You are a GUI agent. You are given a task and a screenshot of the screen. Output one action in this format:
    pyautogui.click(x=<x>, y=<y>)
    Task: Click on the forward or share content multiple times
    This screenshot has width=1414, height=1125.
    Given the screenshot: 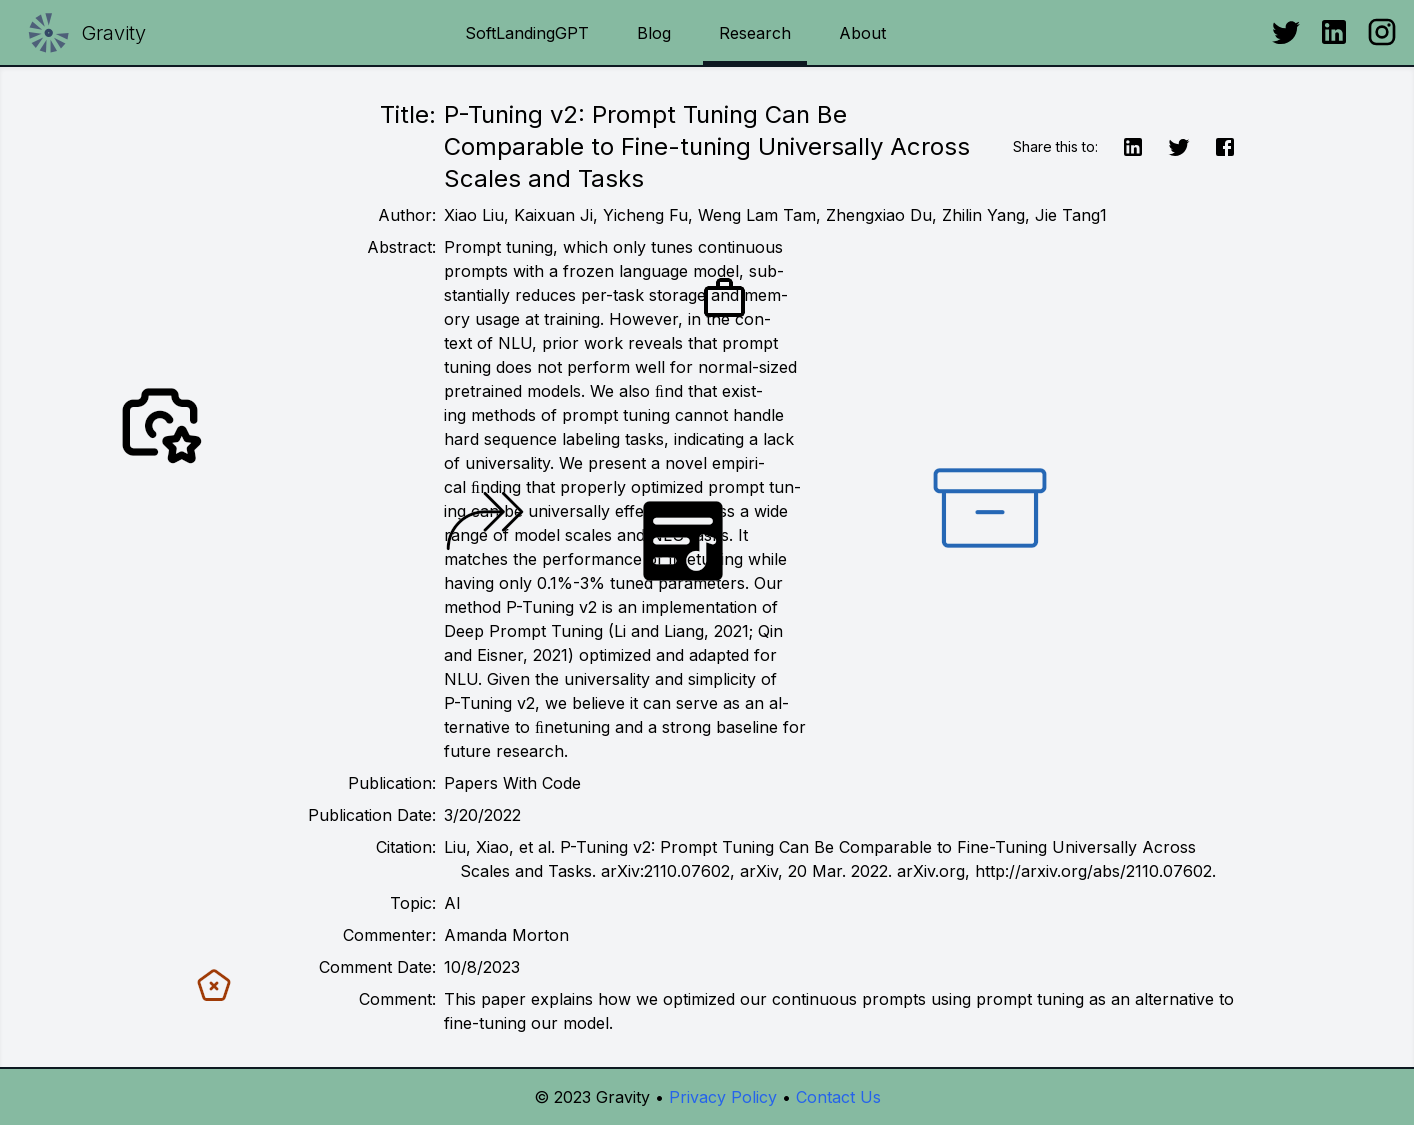 What is the action you would take?
    pyautogui.click(x=485, y=521)
    